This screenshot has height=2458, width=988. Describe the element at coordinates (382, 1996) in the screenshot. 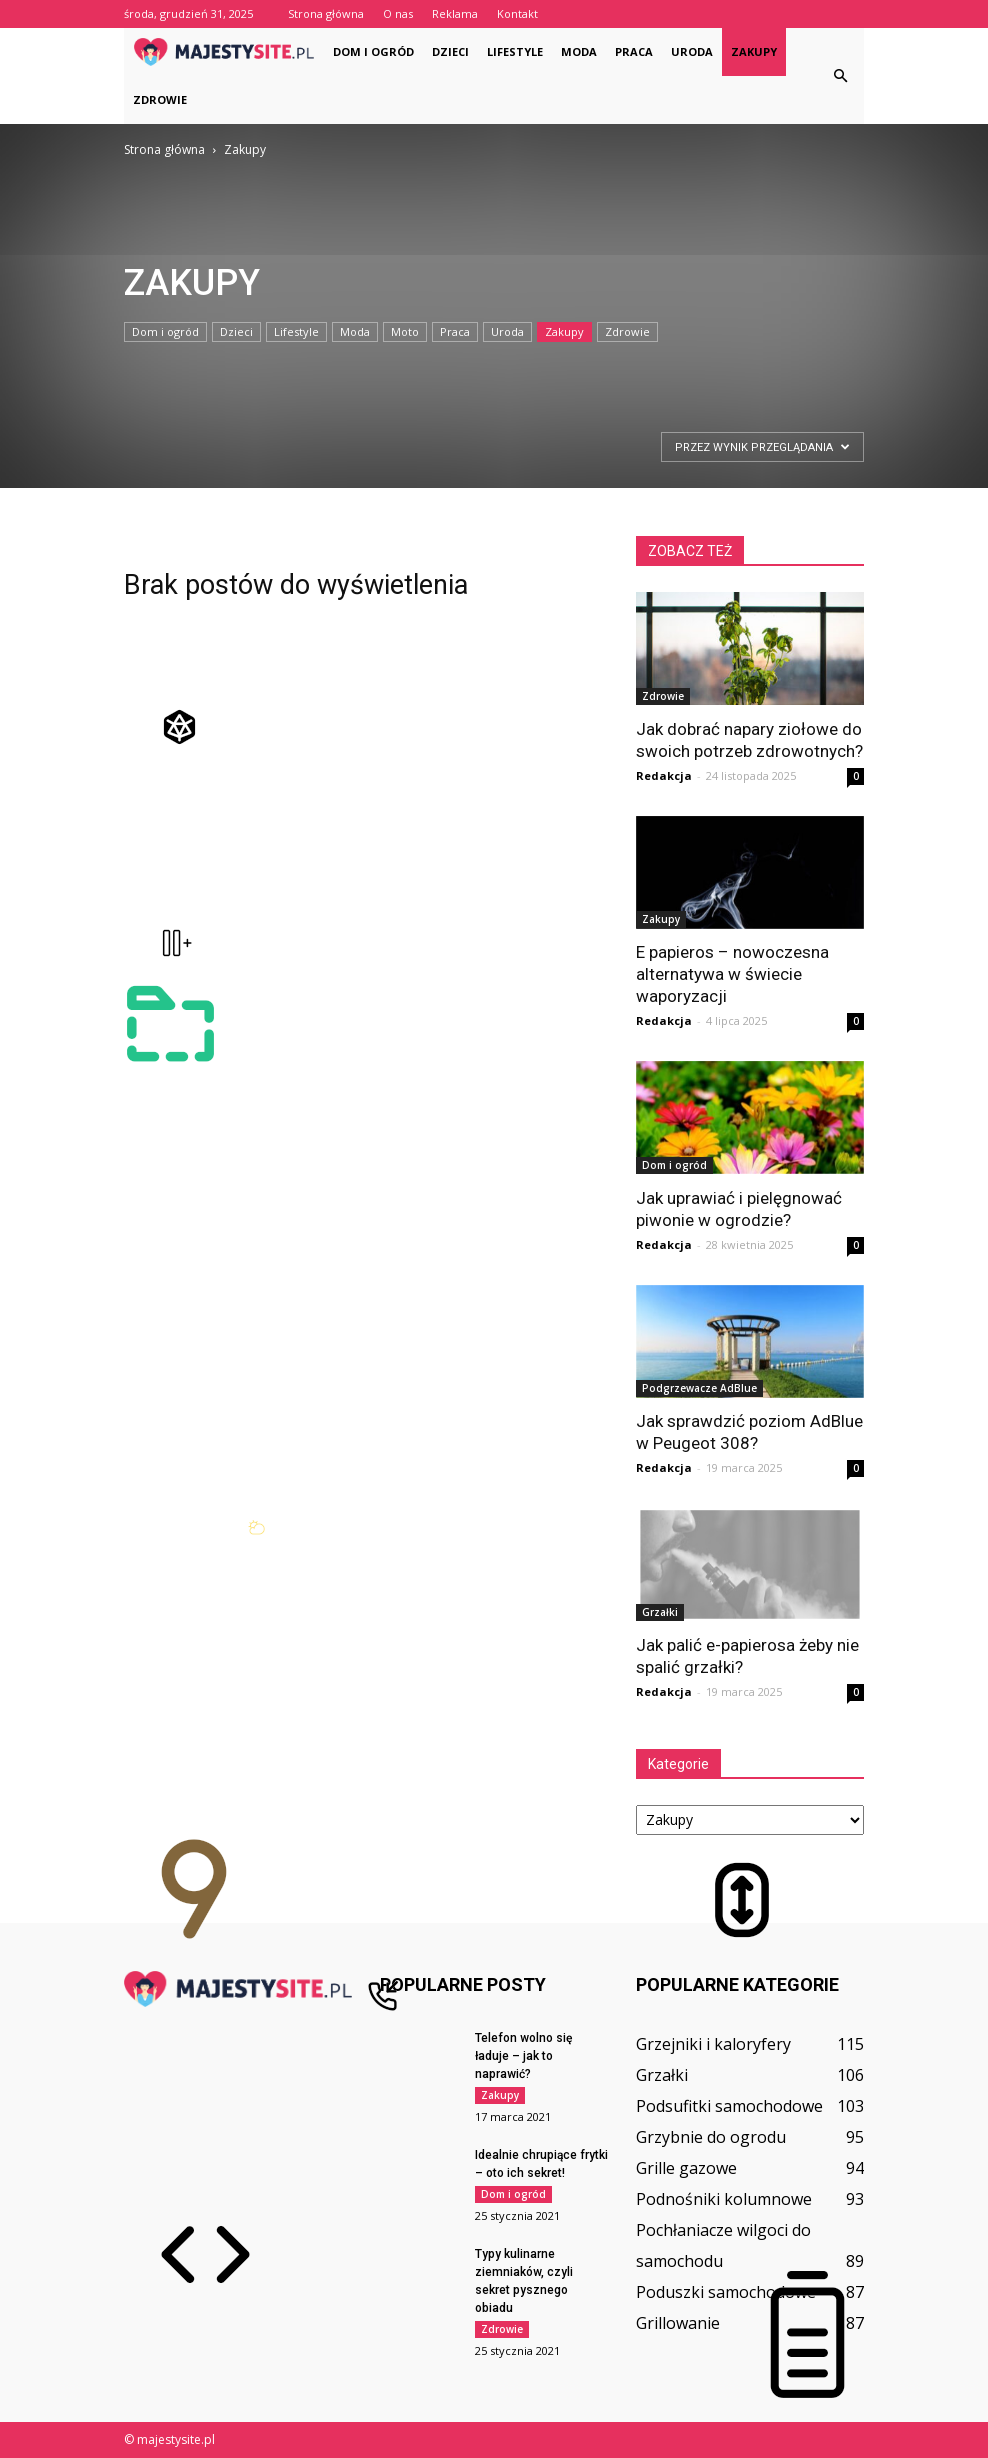

I see `incoming call indicator` at that location.